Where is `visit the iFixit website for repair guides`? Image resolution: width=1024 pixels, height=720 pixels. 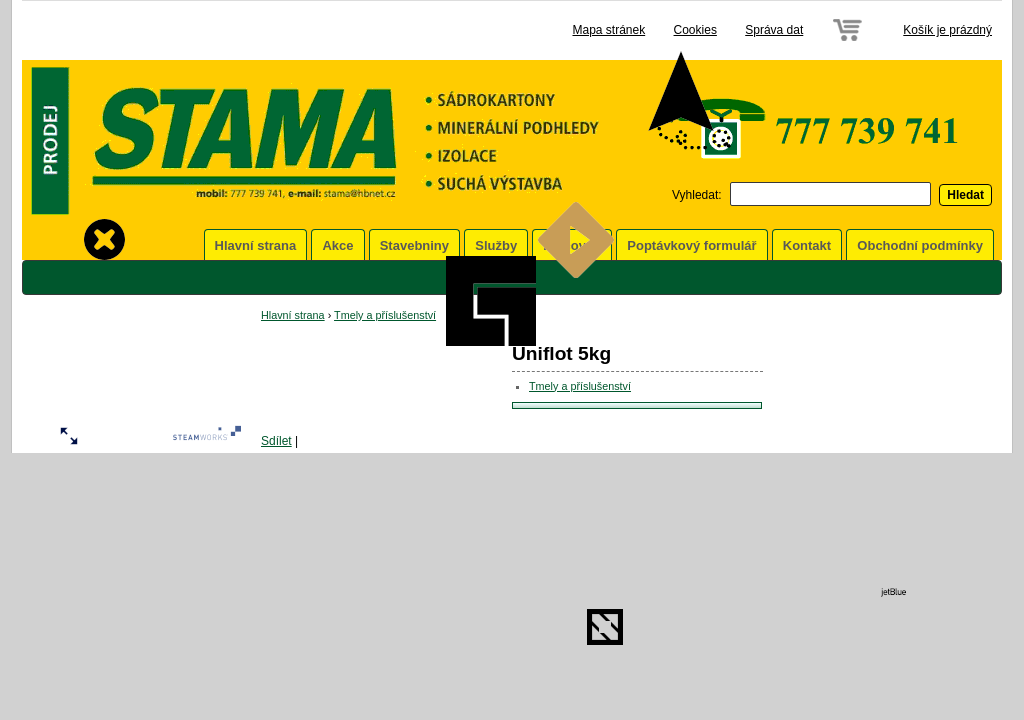 visit the iFixit website for repair guides is located at coordinates (104, 239).